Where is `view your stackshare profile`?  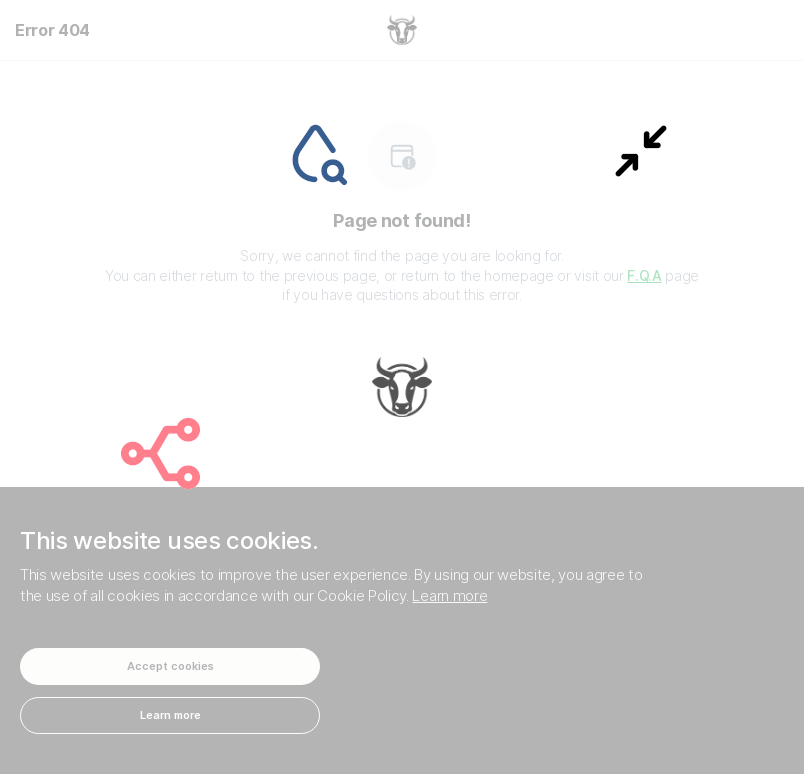
view your stackshare profile is located at coordinates (160, 453).